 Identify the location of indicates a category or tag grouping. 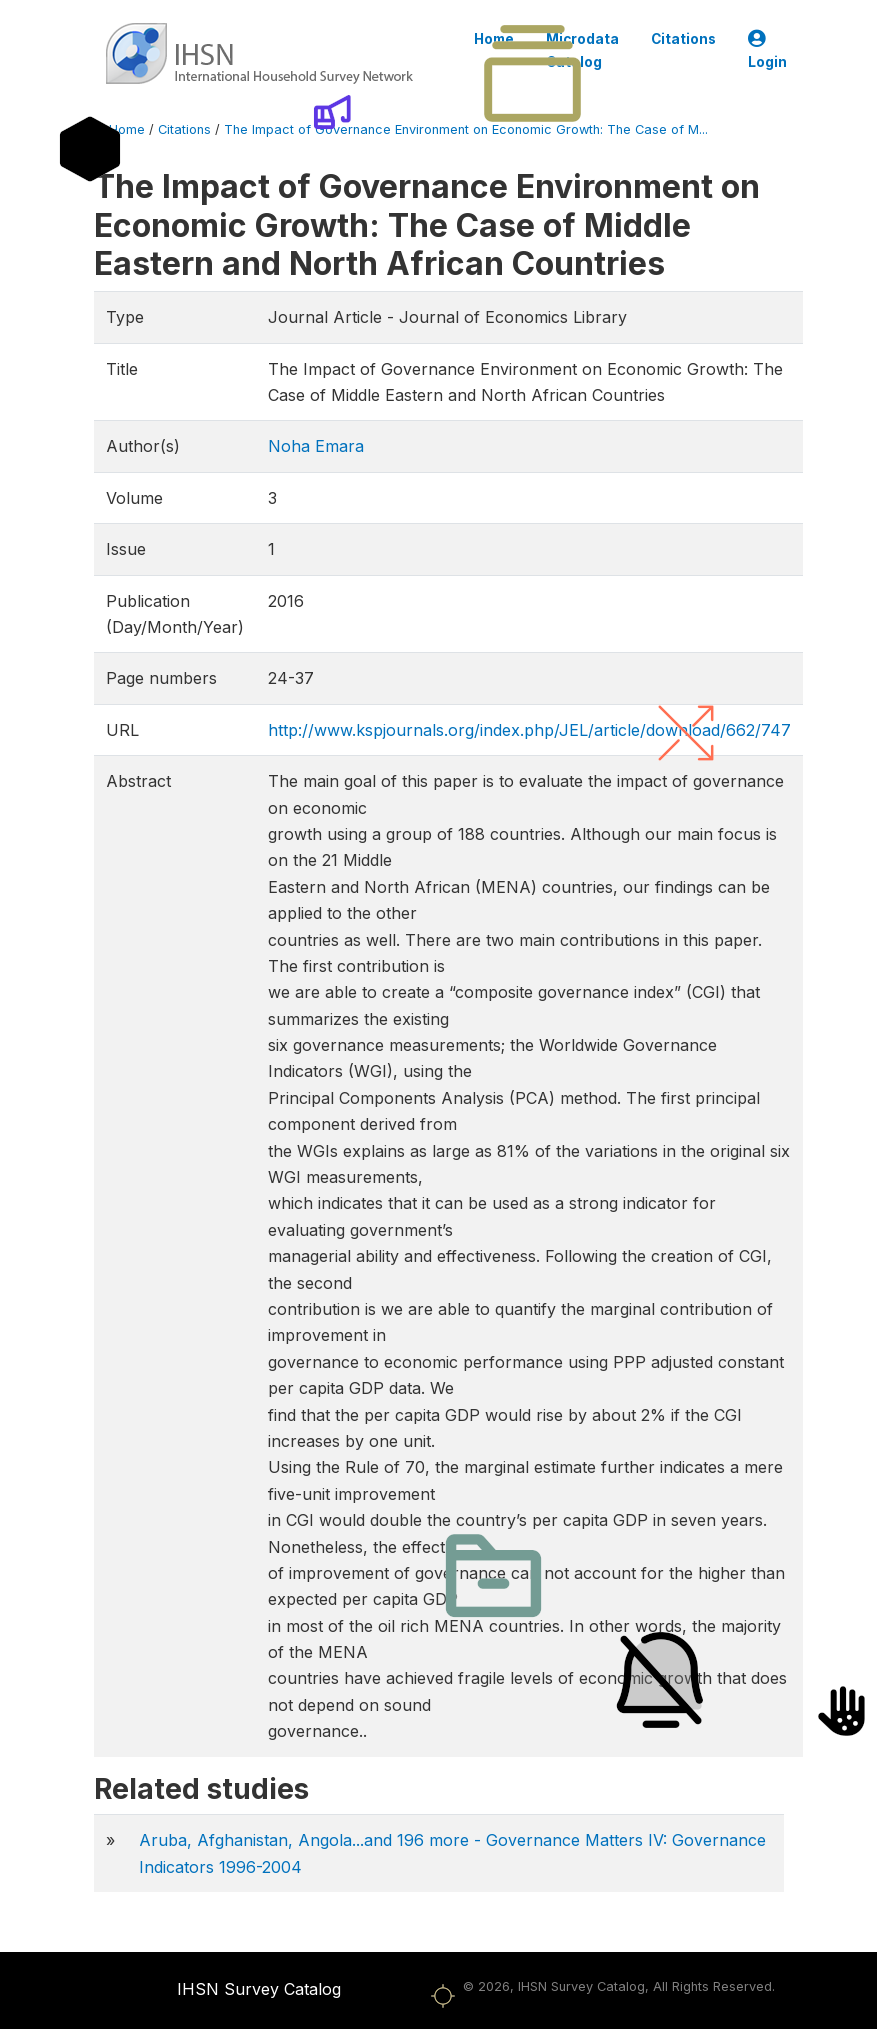
(90, 149).